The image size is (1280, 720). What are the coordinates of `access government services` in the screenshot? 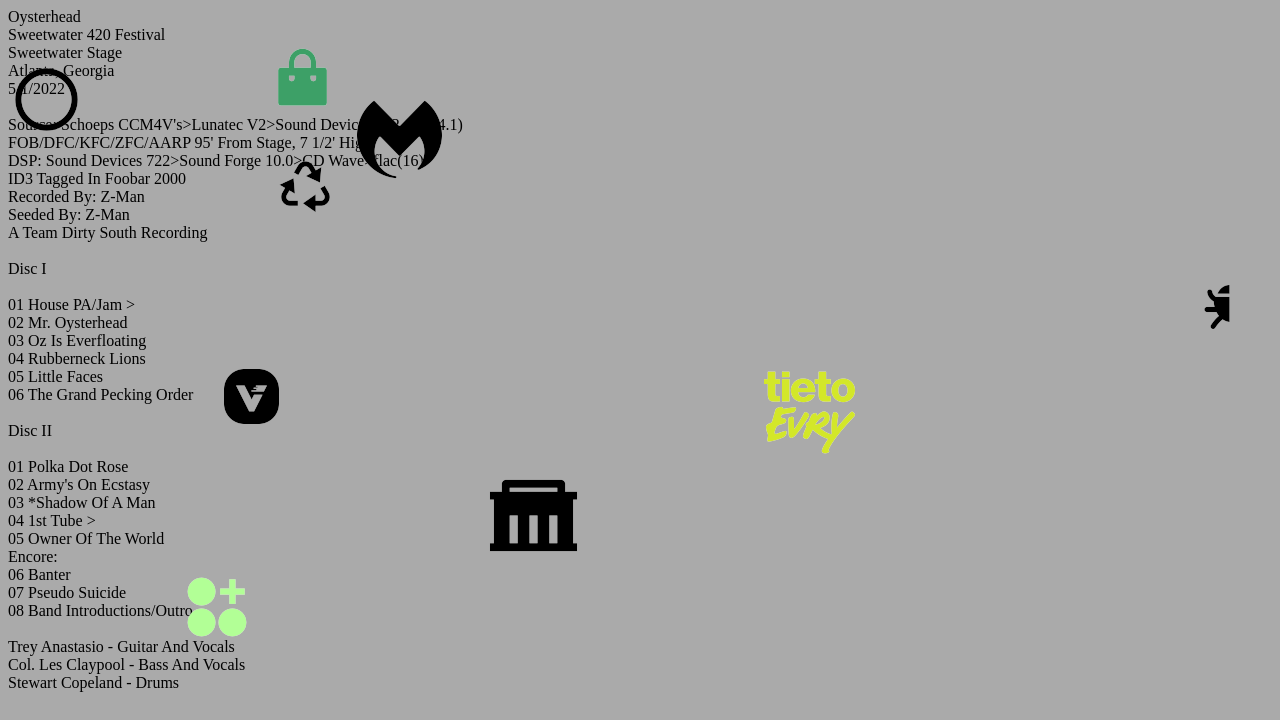 It's located at (533, 515).